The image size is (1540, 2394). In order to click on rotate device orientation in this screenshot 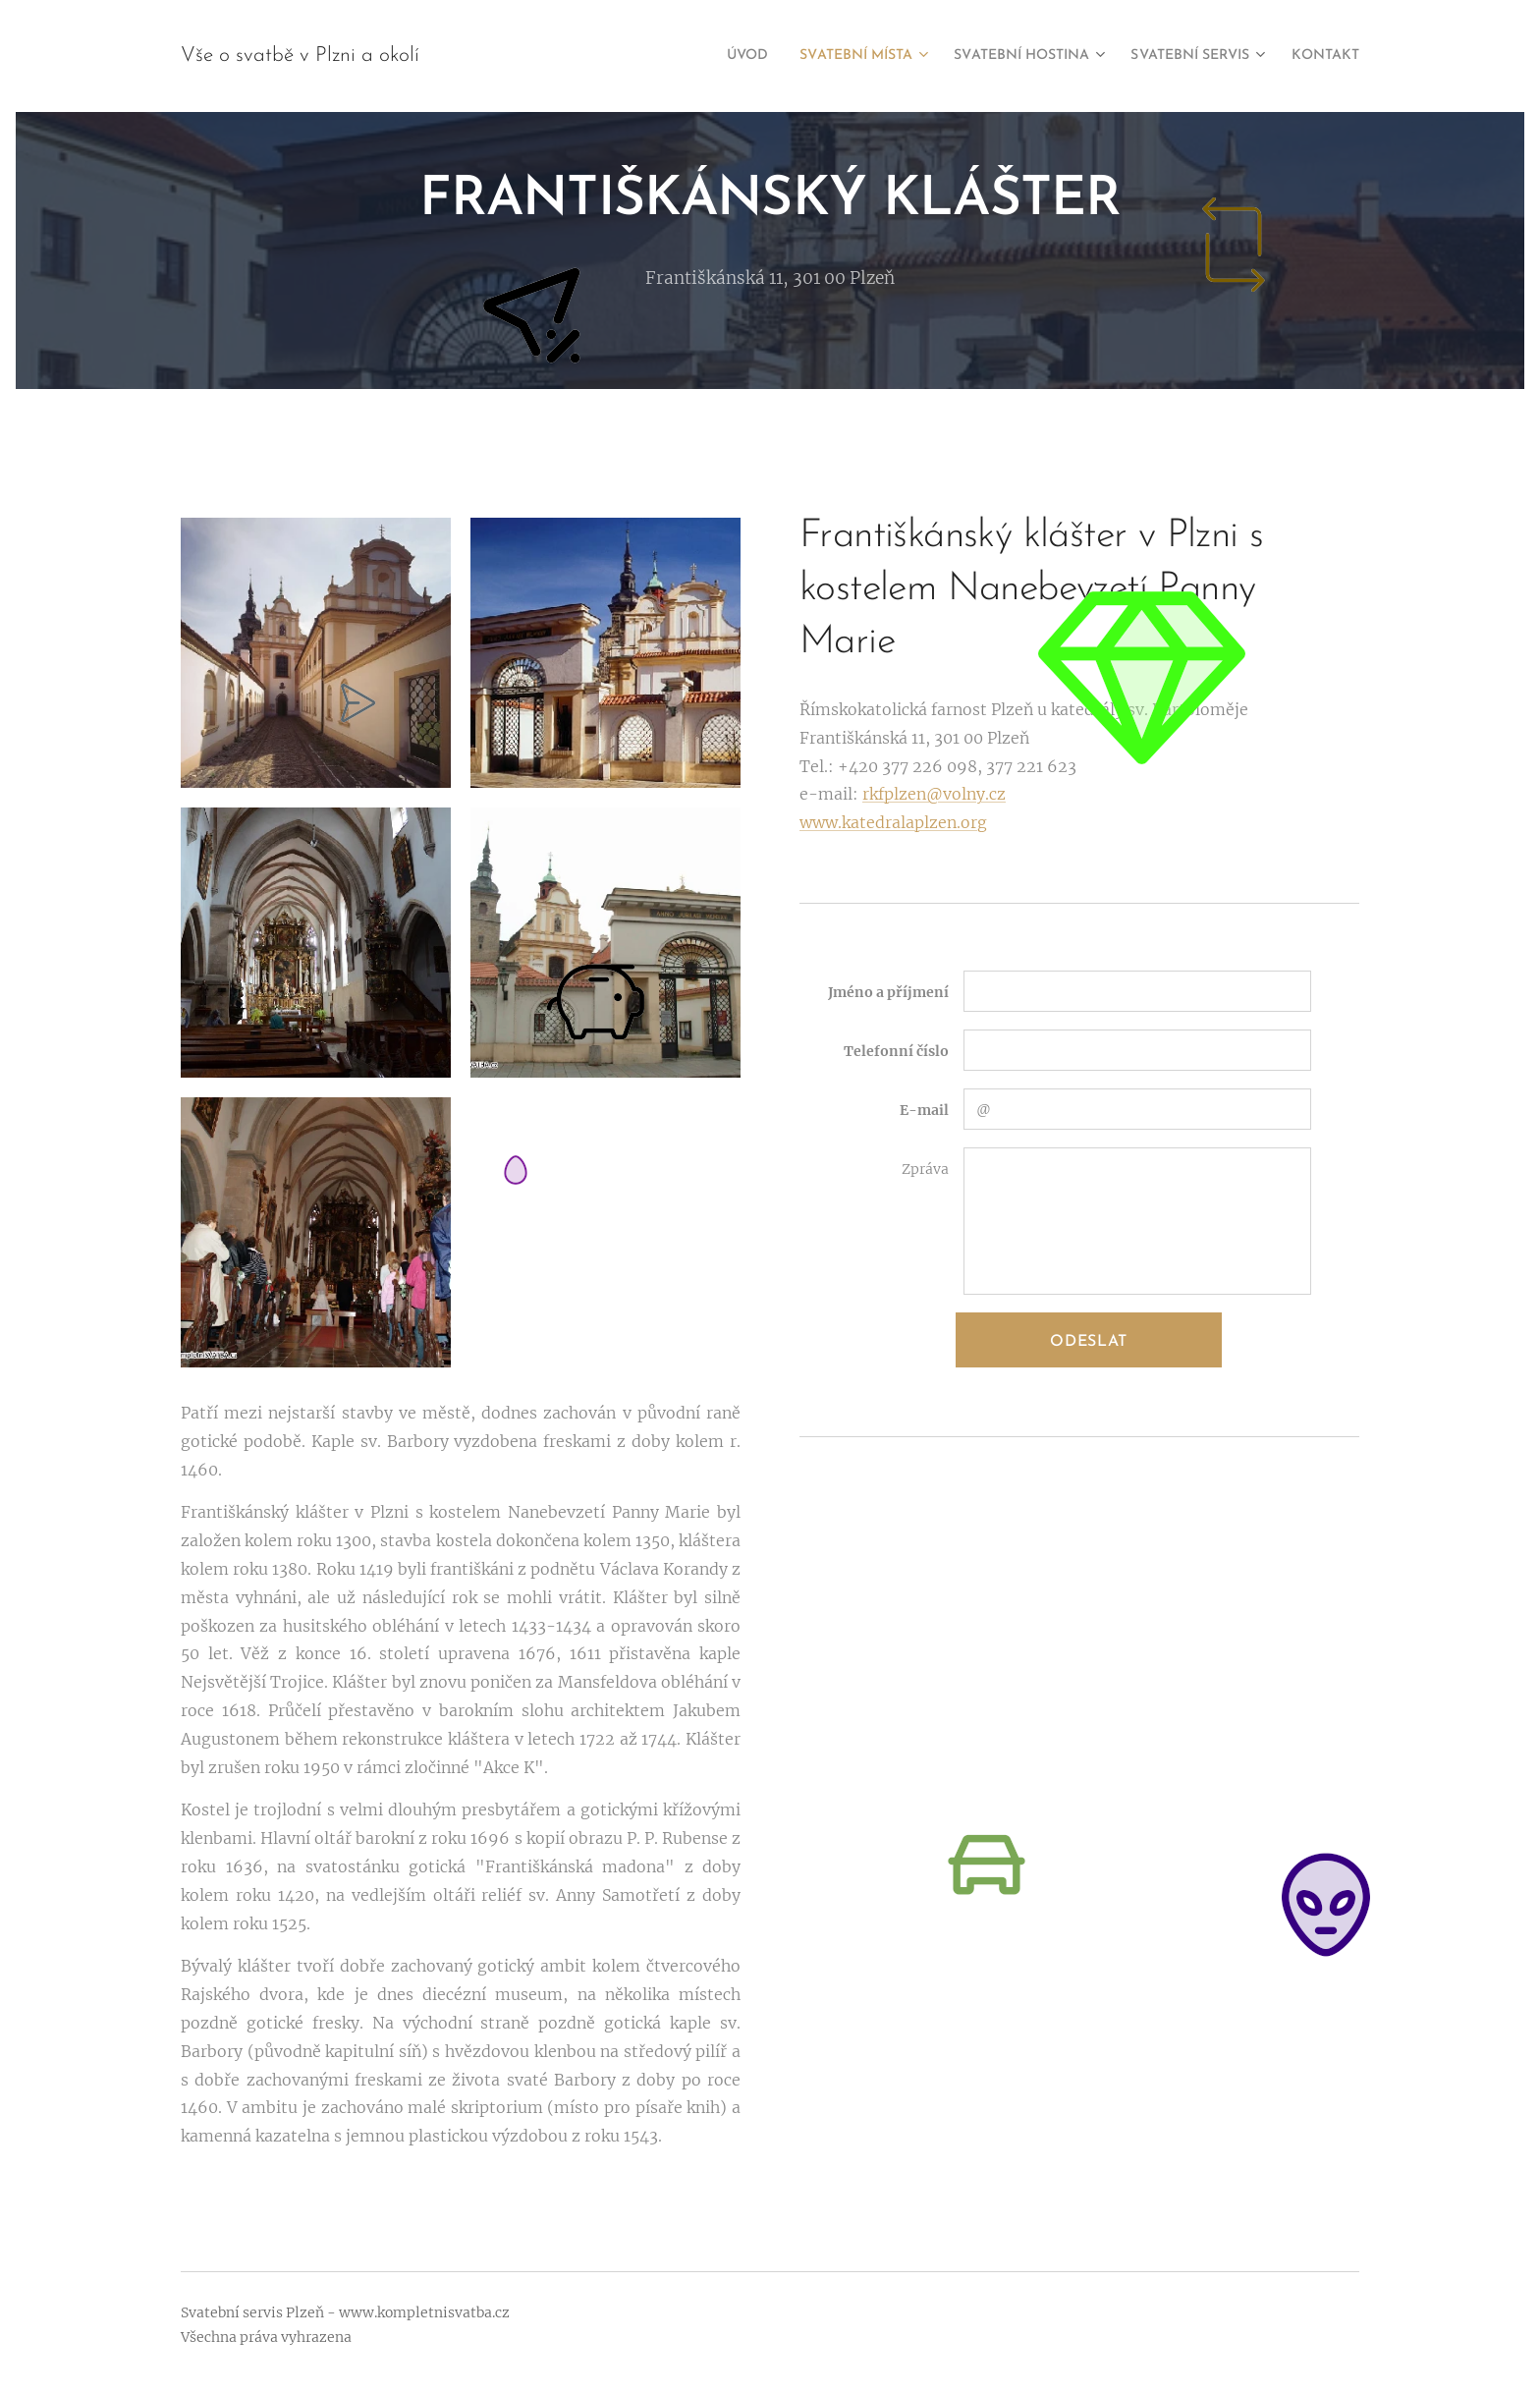, I will do `click(1234, 245)`.